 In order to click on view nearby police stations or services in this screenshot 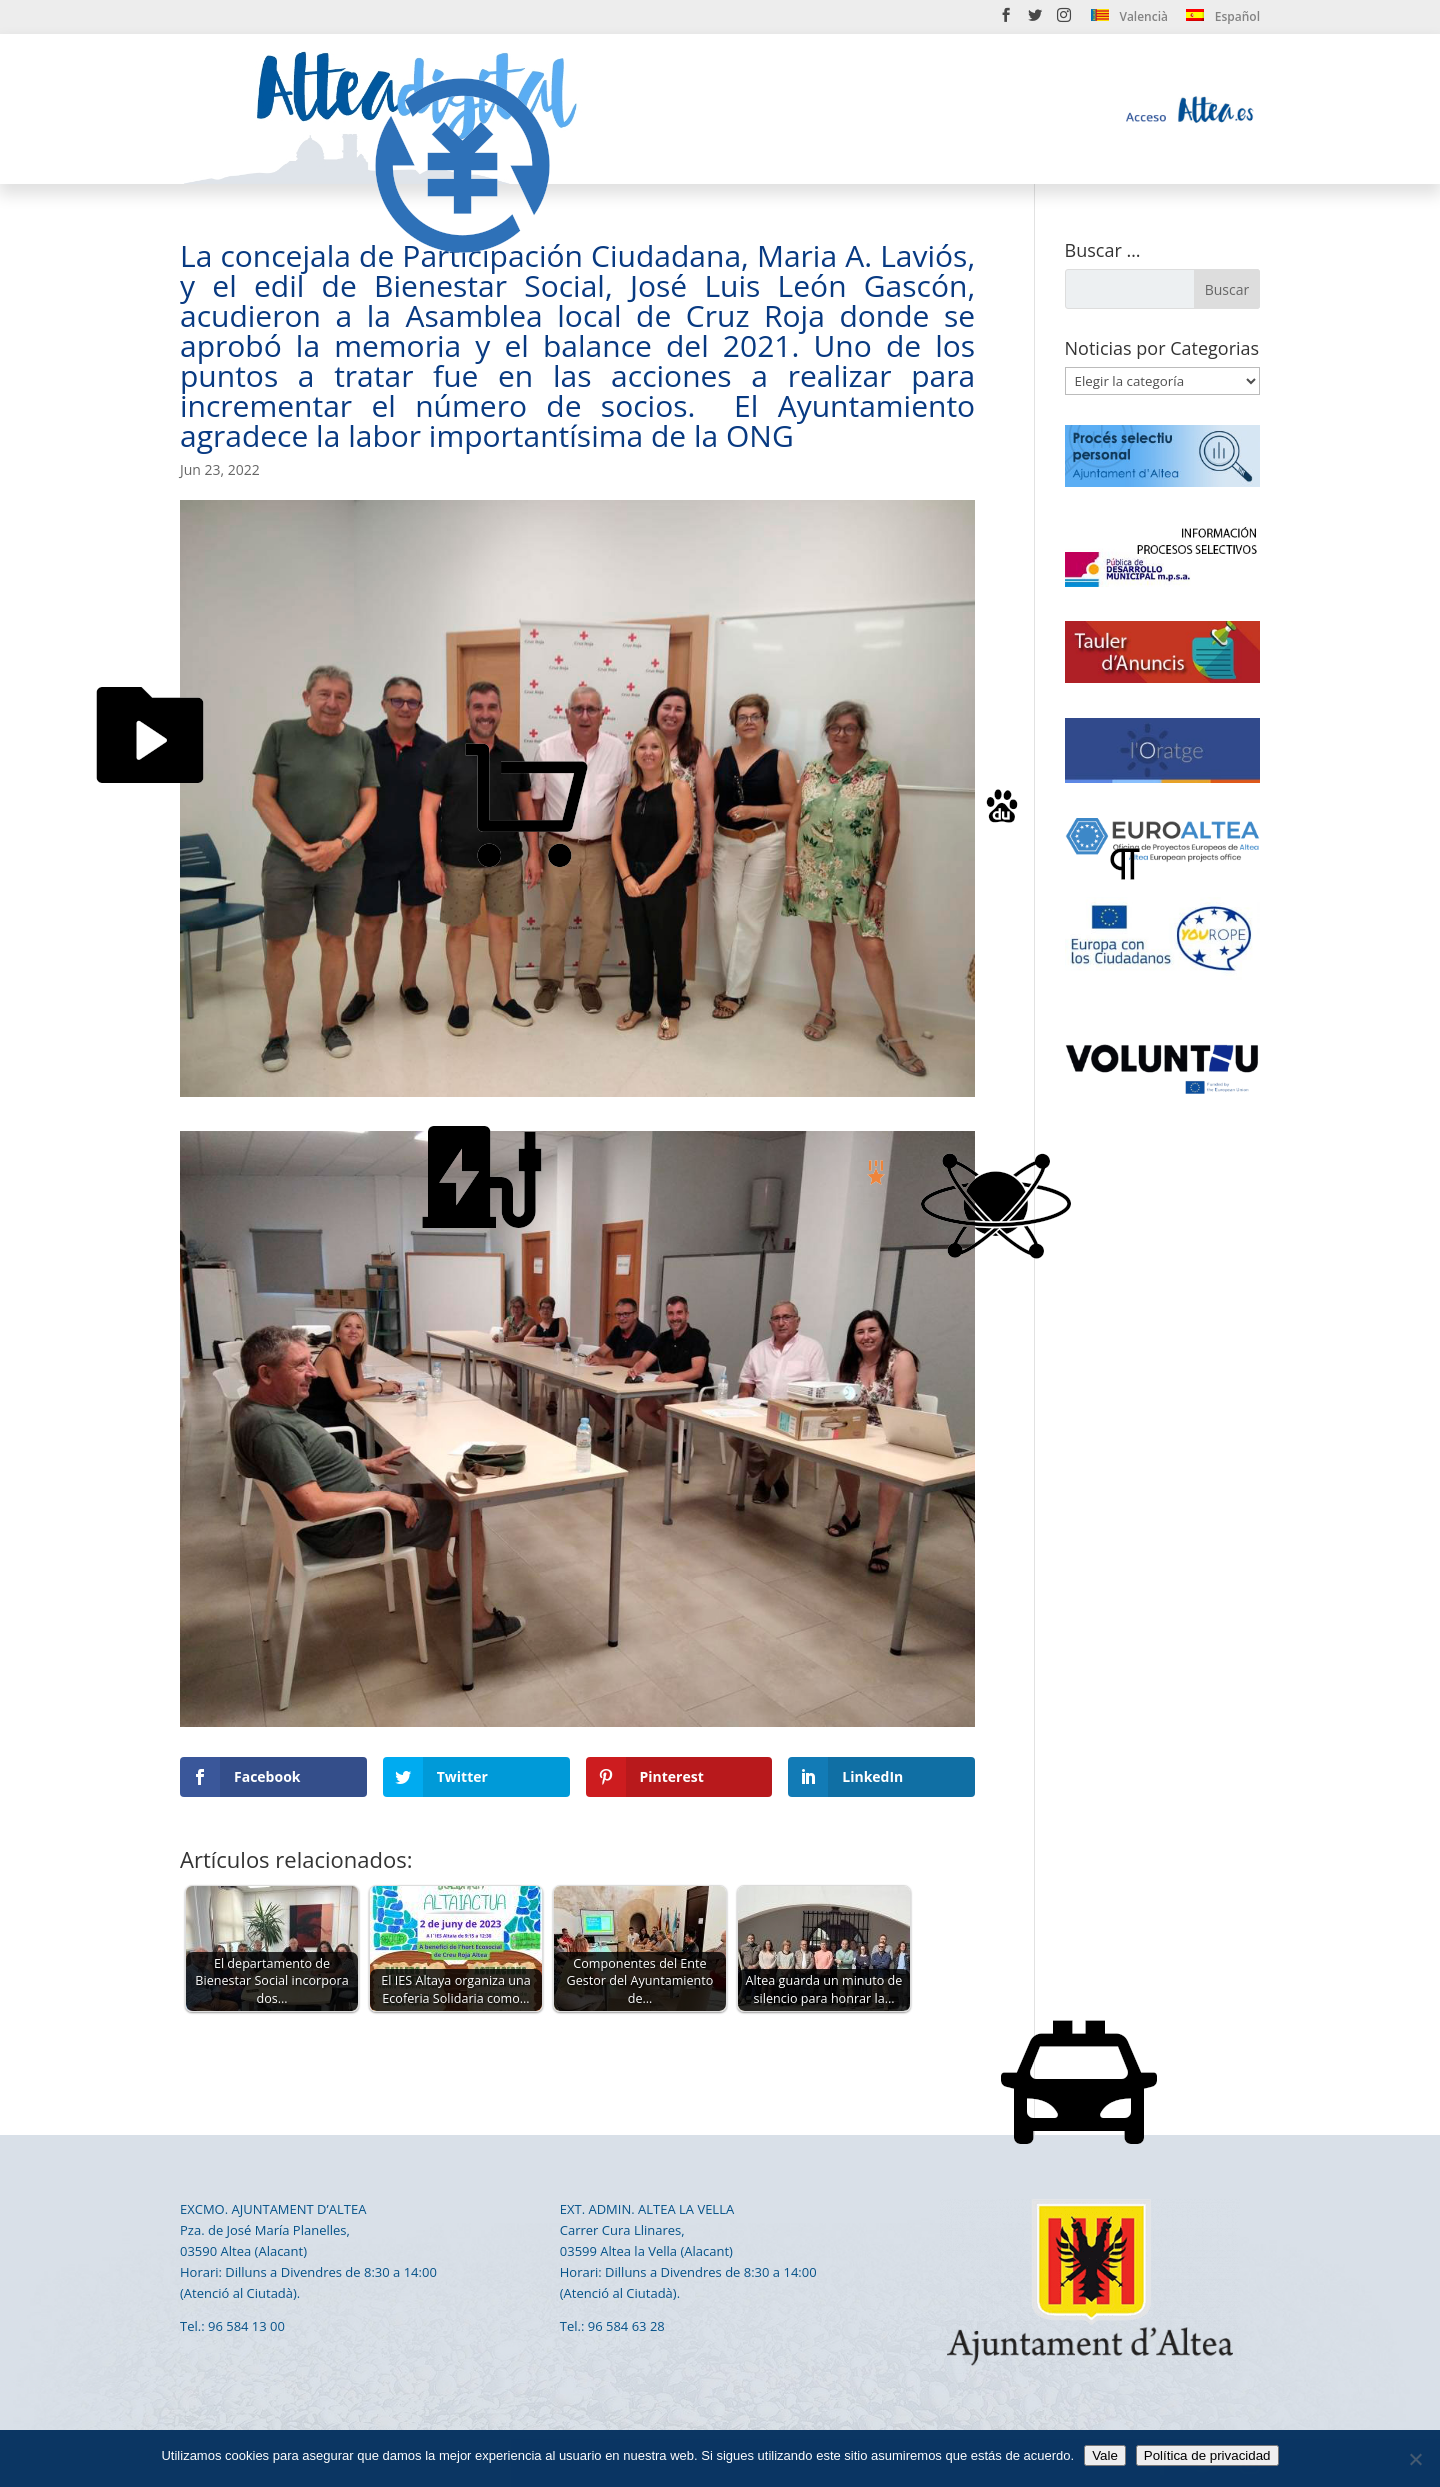, I will do `click(1079, 2079)`.